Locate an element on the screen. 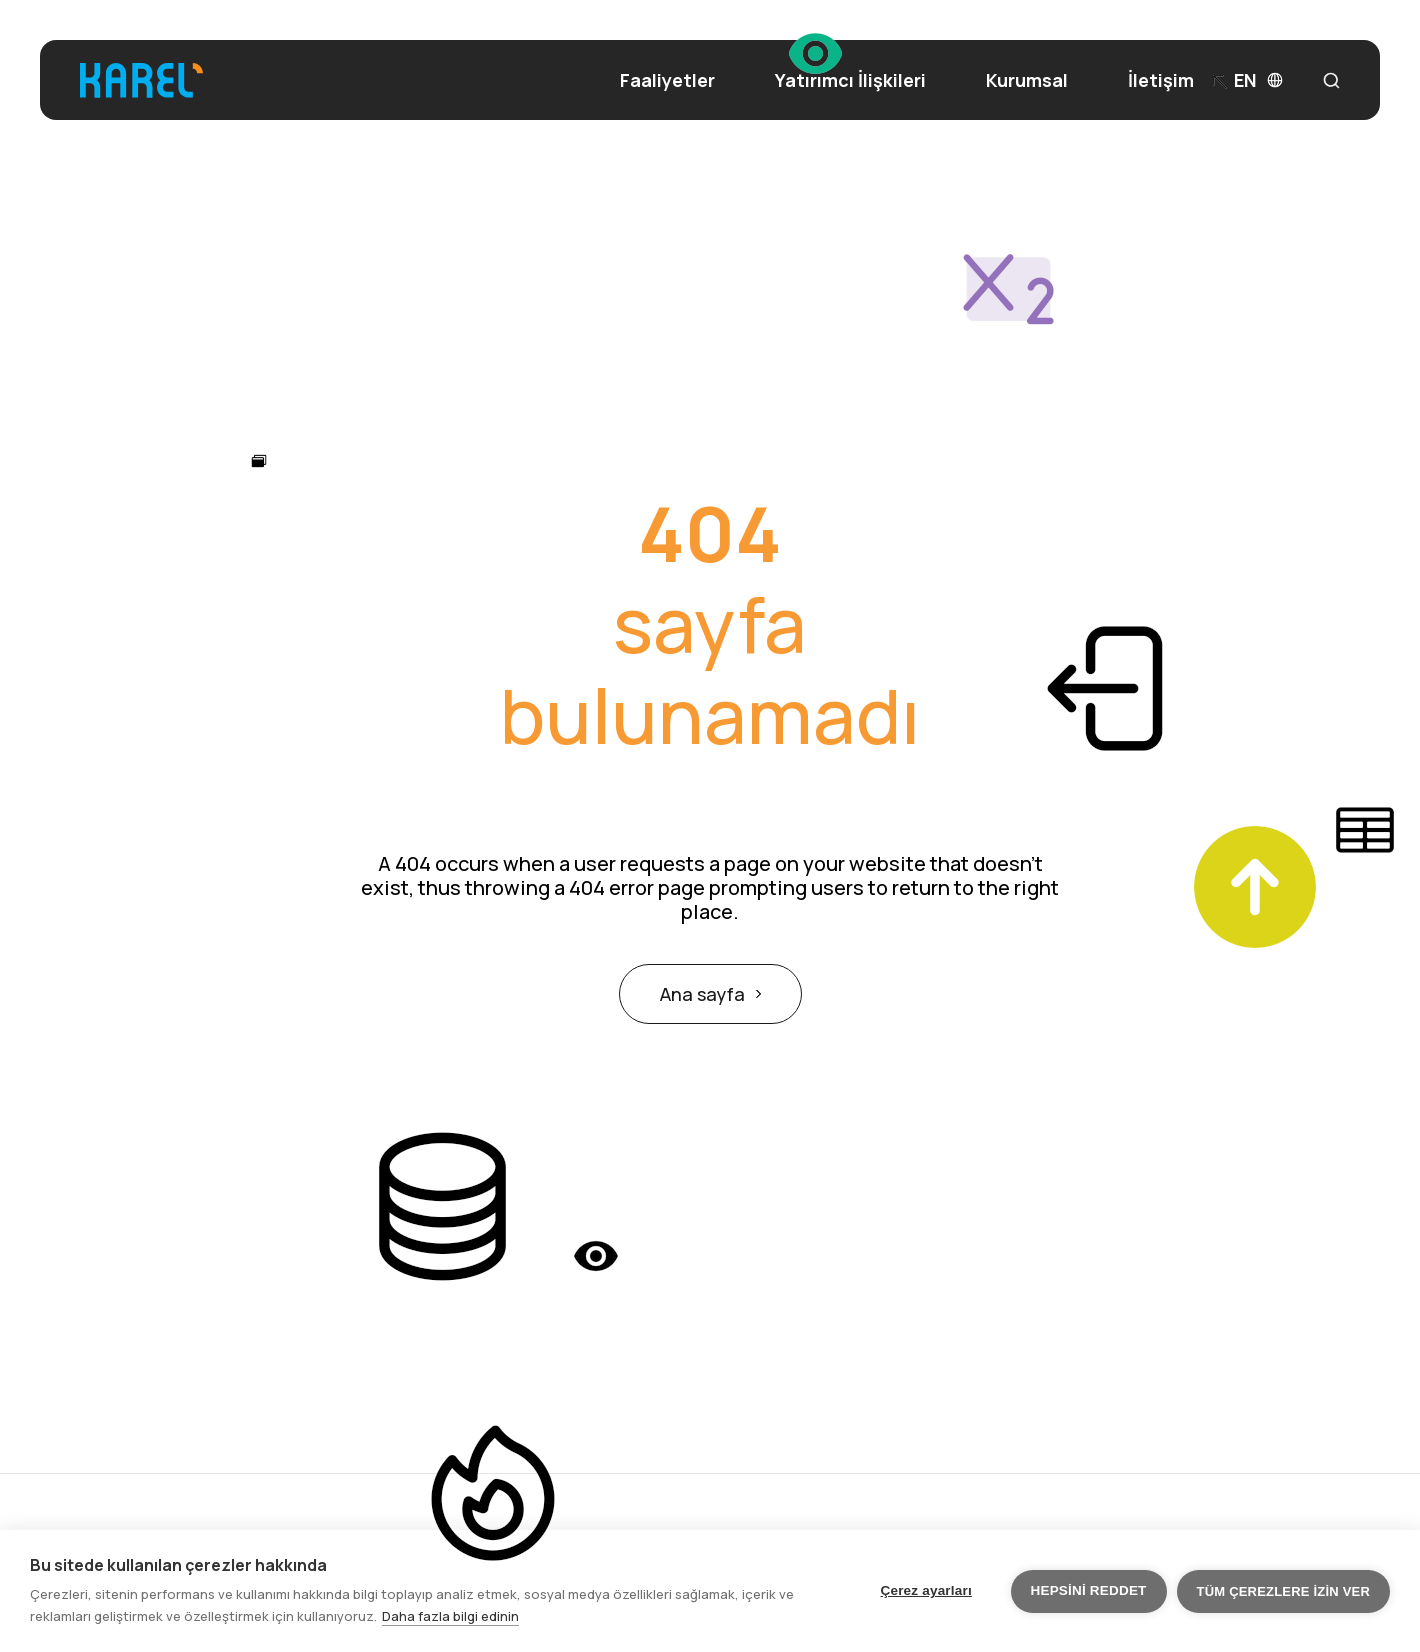  indicates trending or popular content is located at coordinates (493, 1494).